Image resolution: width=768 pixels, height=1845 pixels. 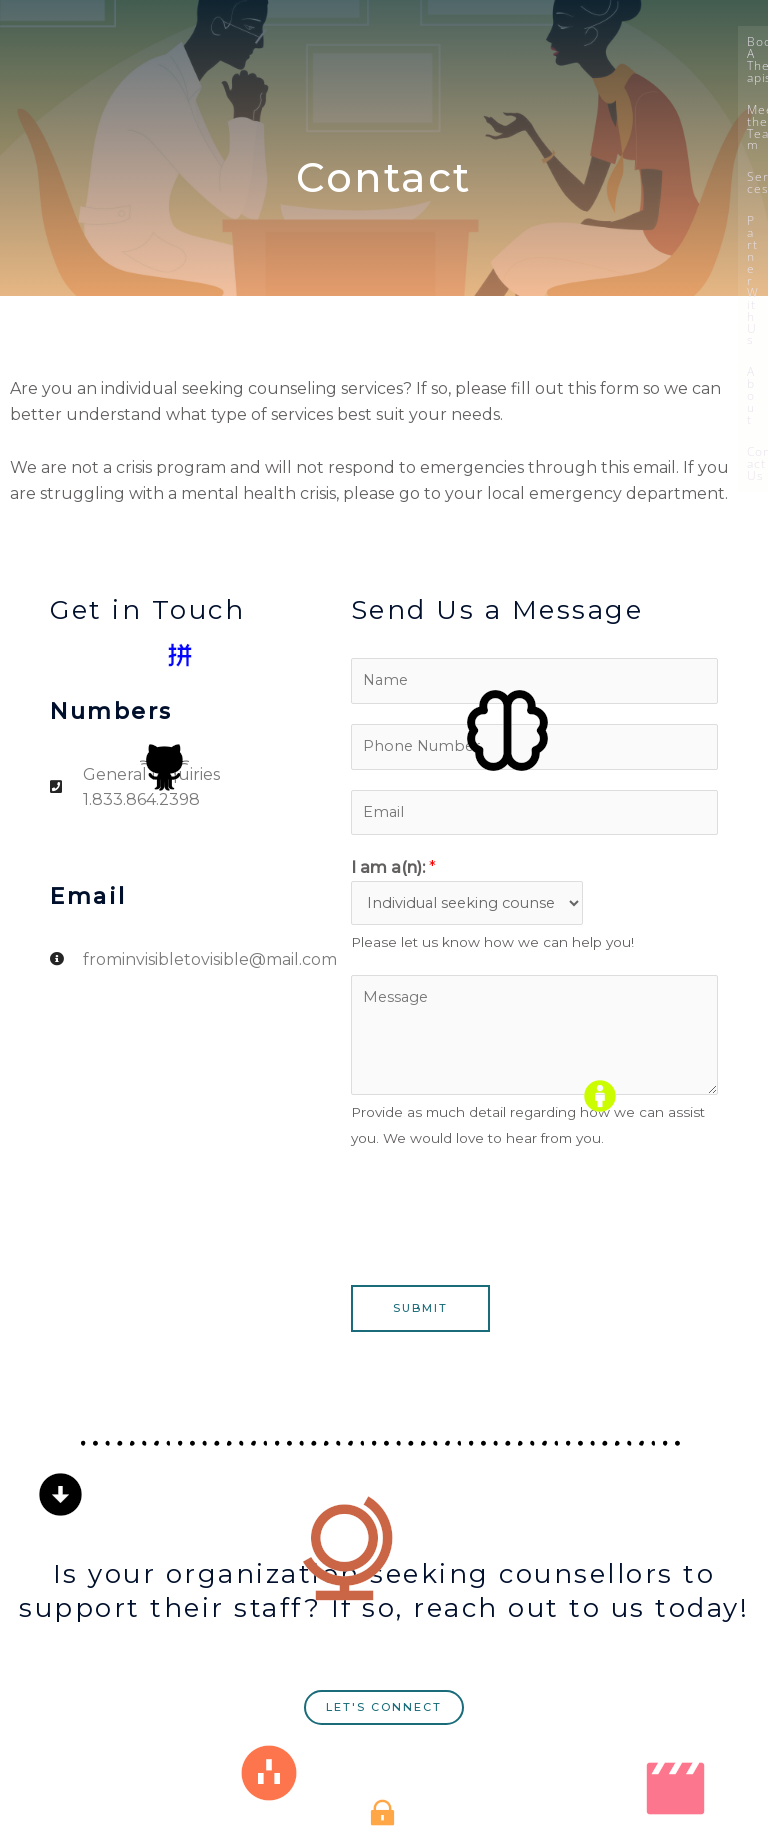 What do you see at coordinates (269, 1773) in the screenshot?
I see `electrical outlet or power socket indicator` at bounding box center [269, 1773].